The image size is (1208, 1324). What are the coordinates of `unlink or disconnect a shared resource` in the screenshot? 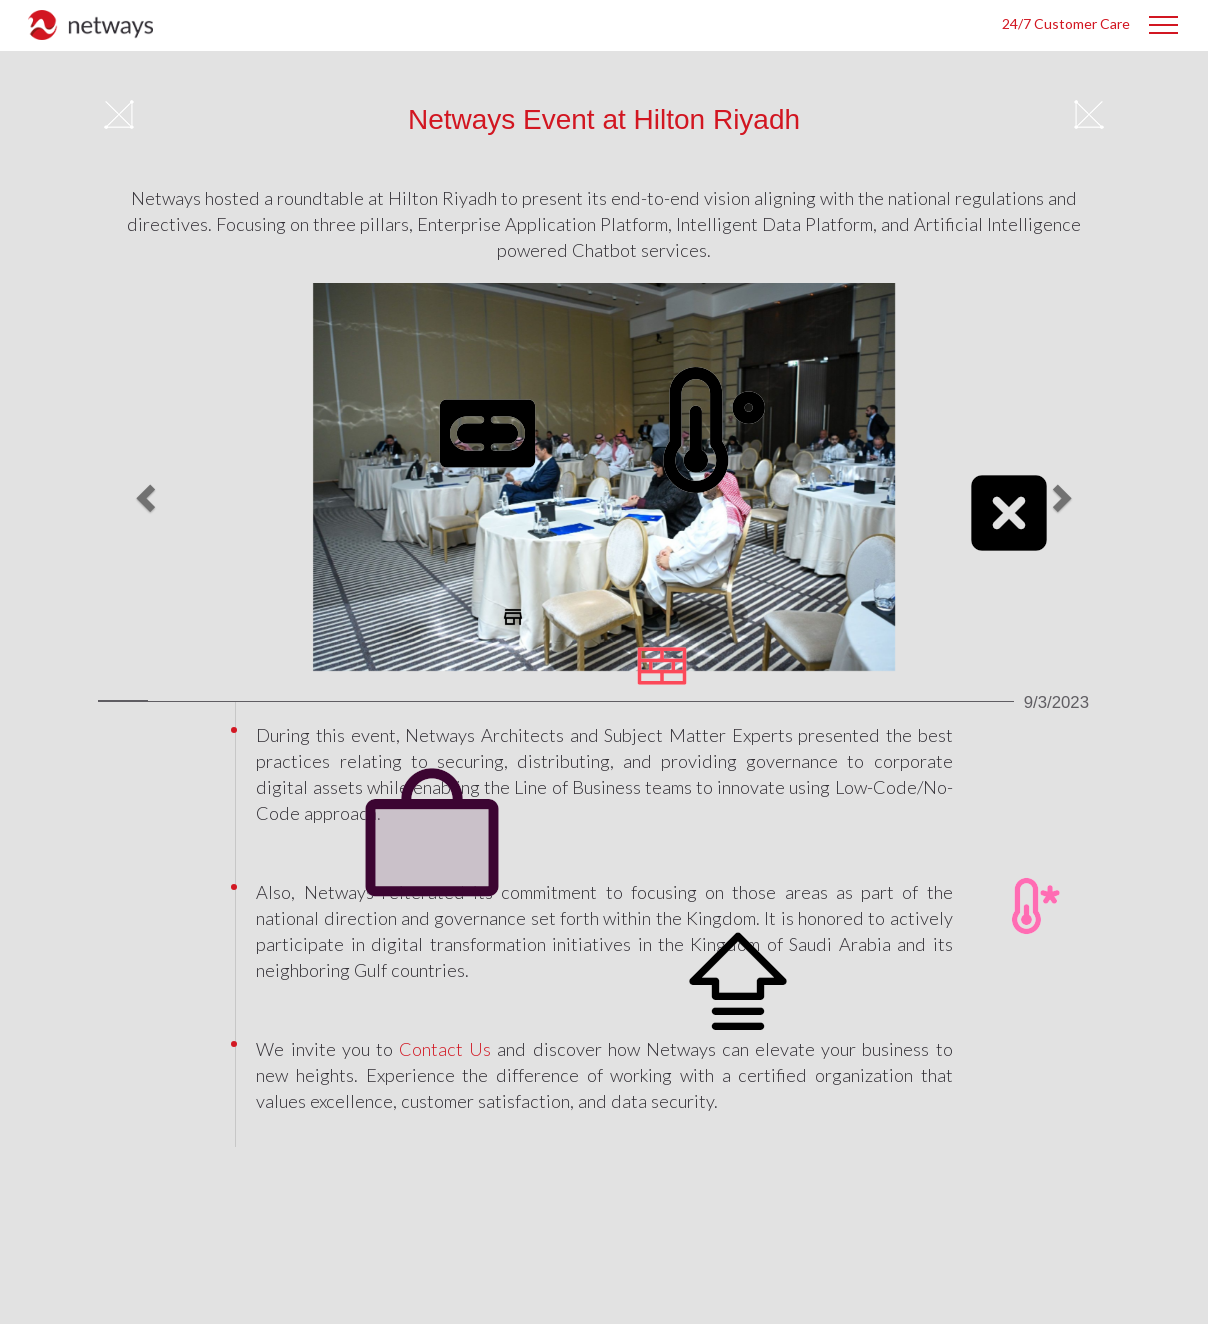 It's located at (487, 433).